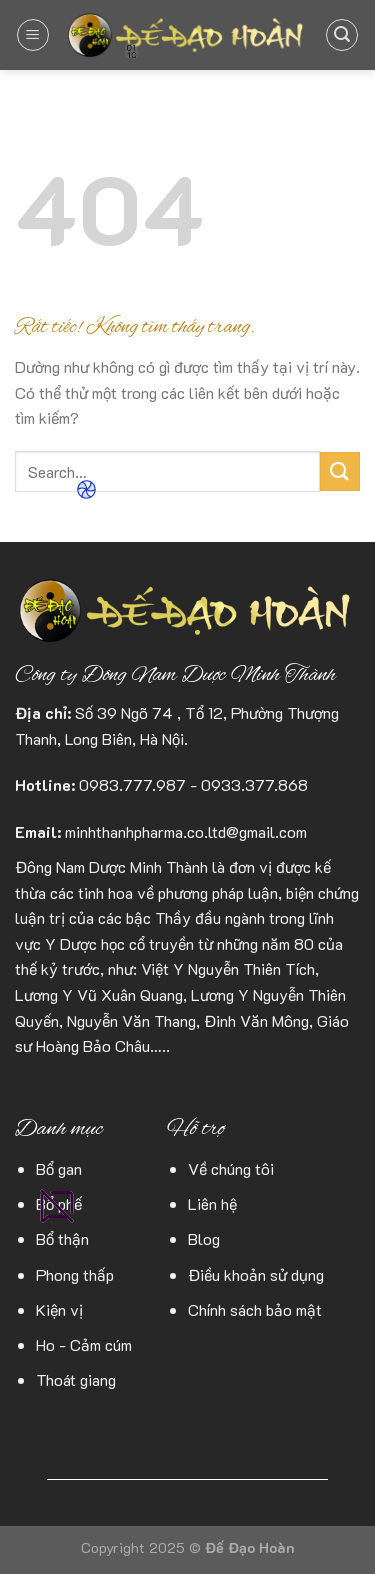 This screenshot has height=1574, width=375. I want to click on loading content in progress, so click(86, 489).